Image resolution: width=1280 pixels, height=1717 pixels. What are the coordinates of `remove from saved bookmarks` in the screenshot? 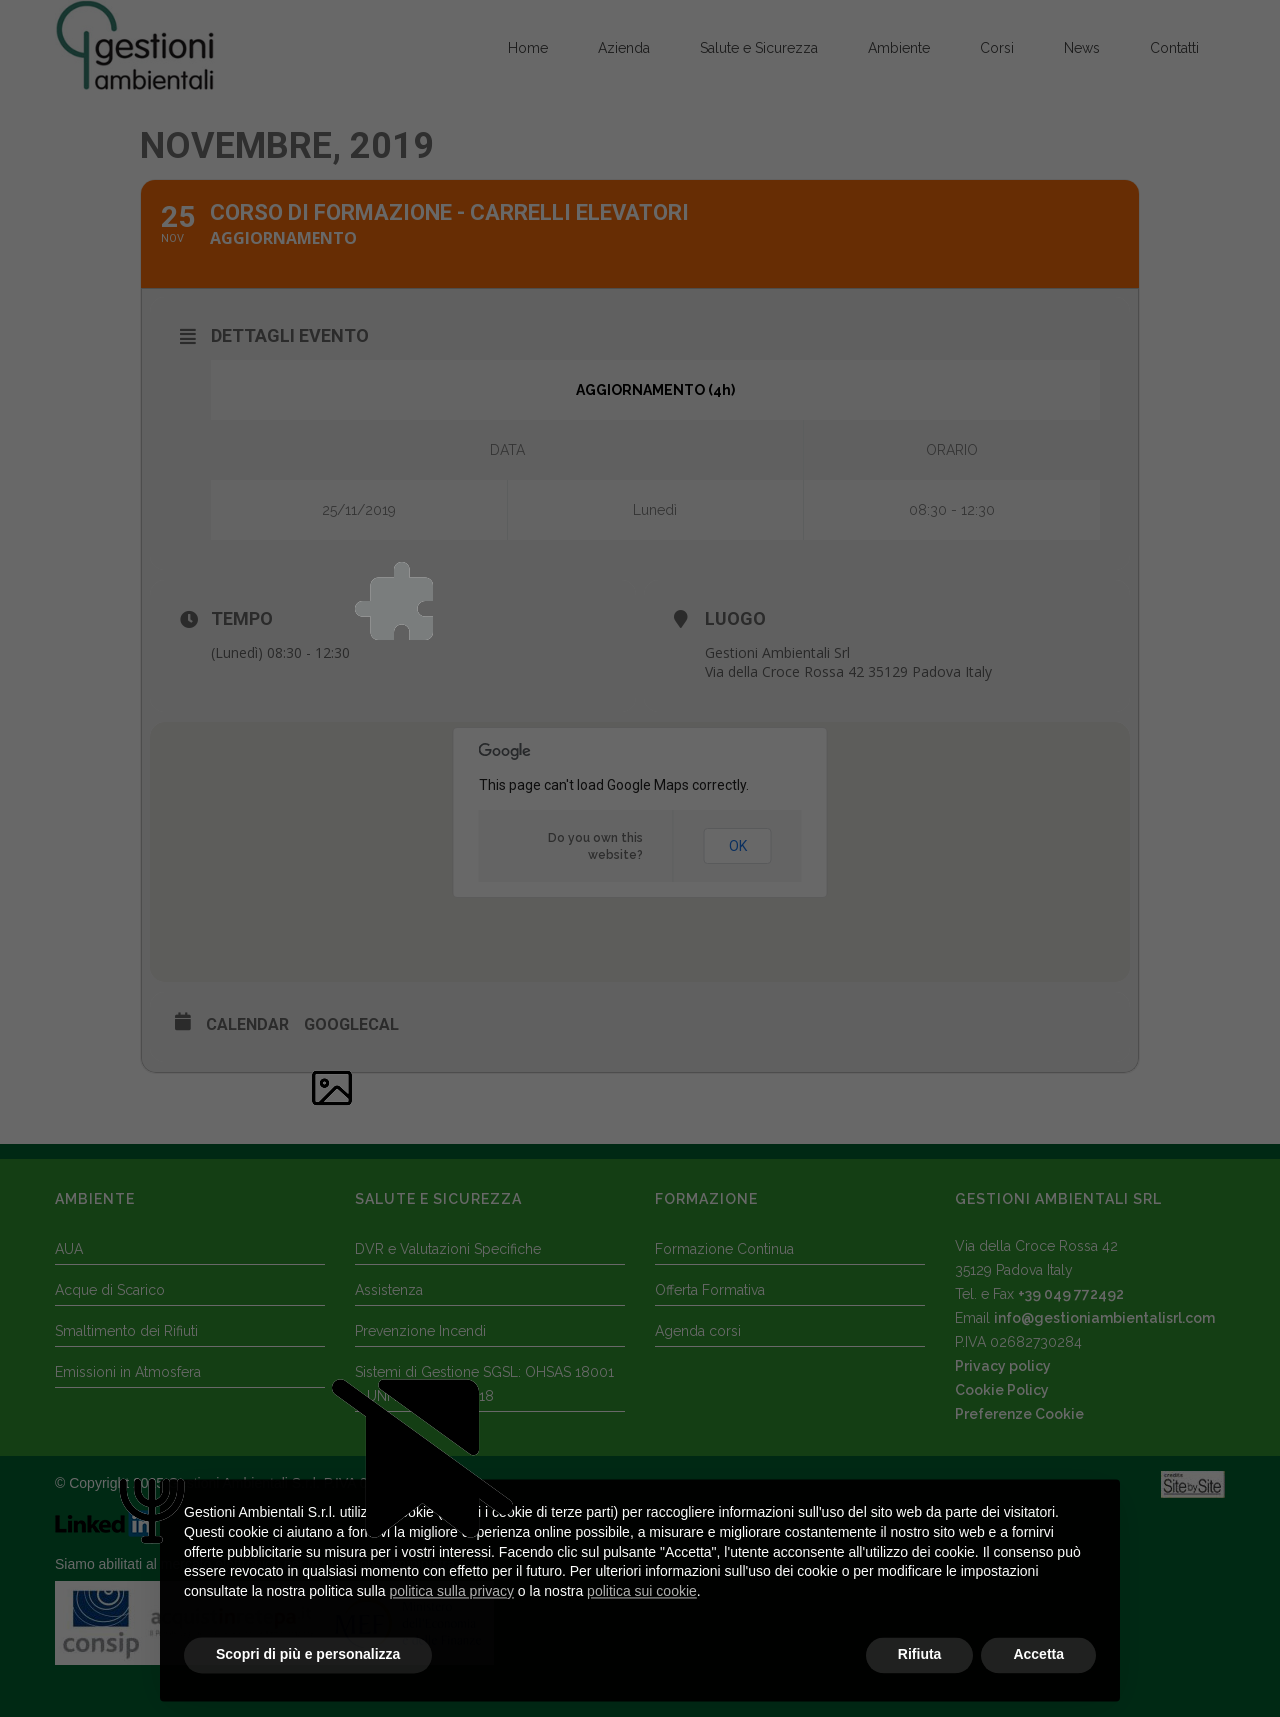 It's located at (422, 1458).